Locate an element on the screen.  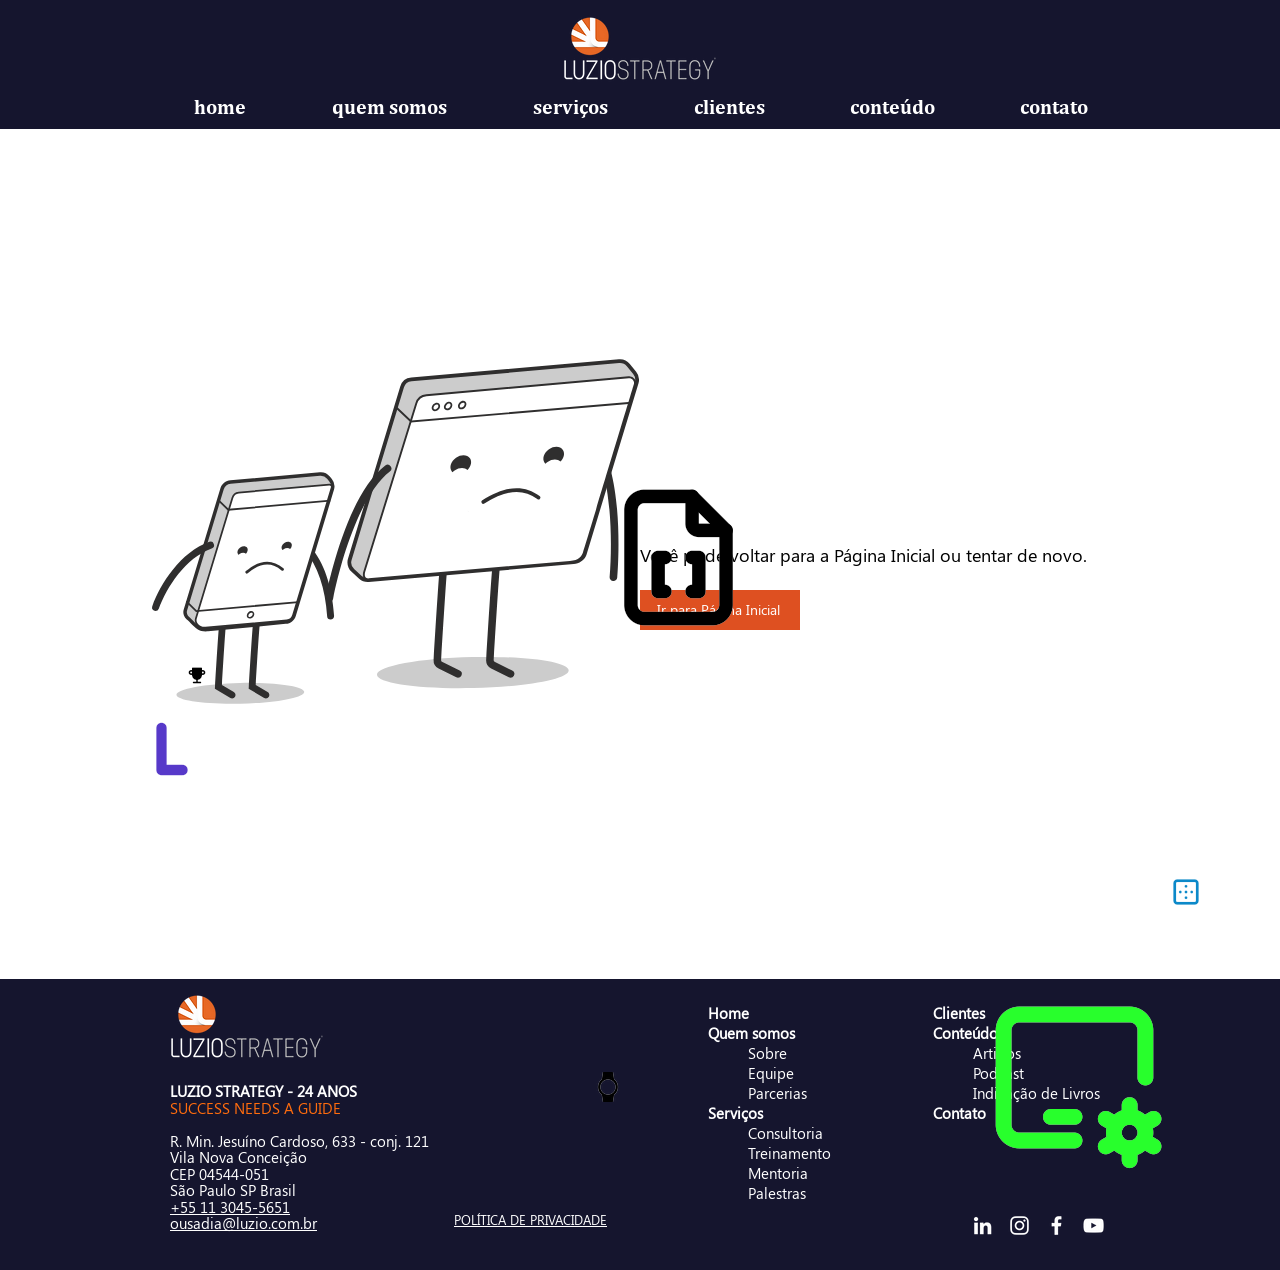
apply outer border to selected cells is located at coordinates (1186, 892).